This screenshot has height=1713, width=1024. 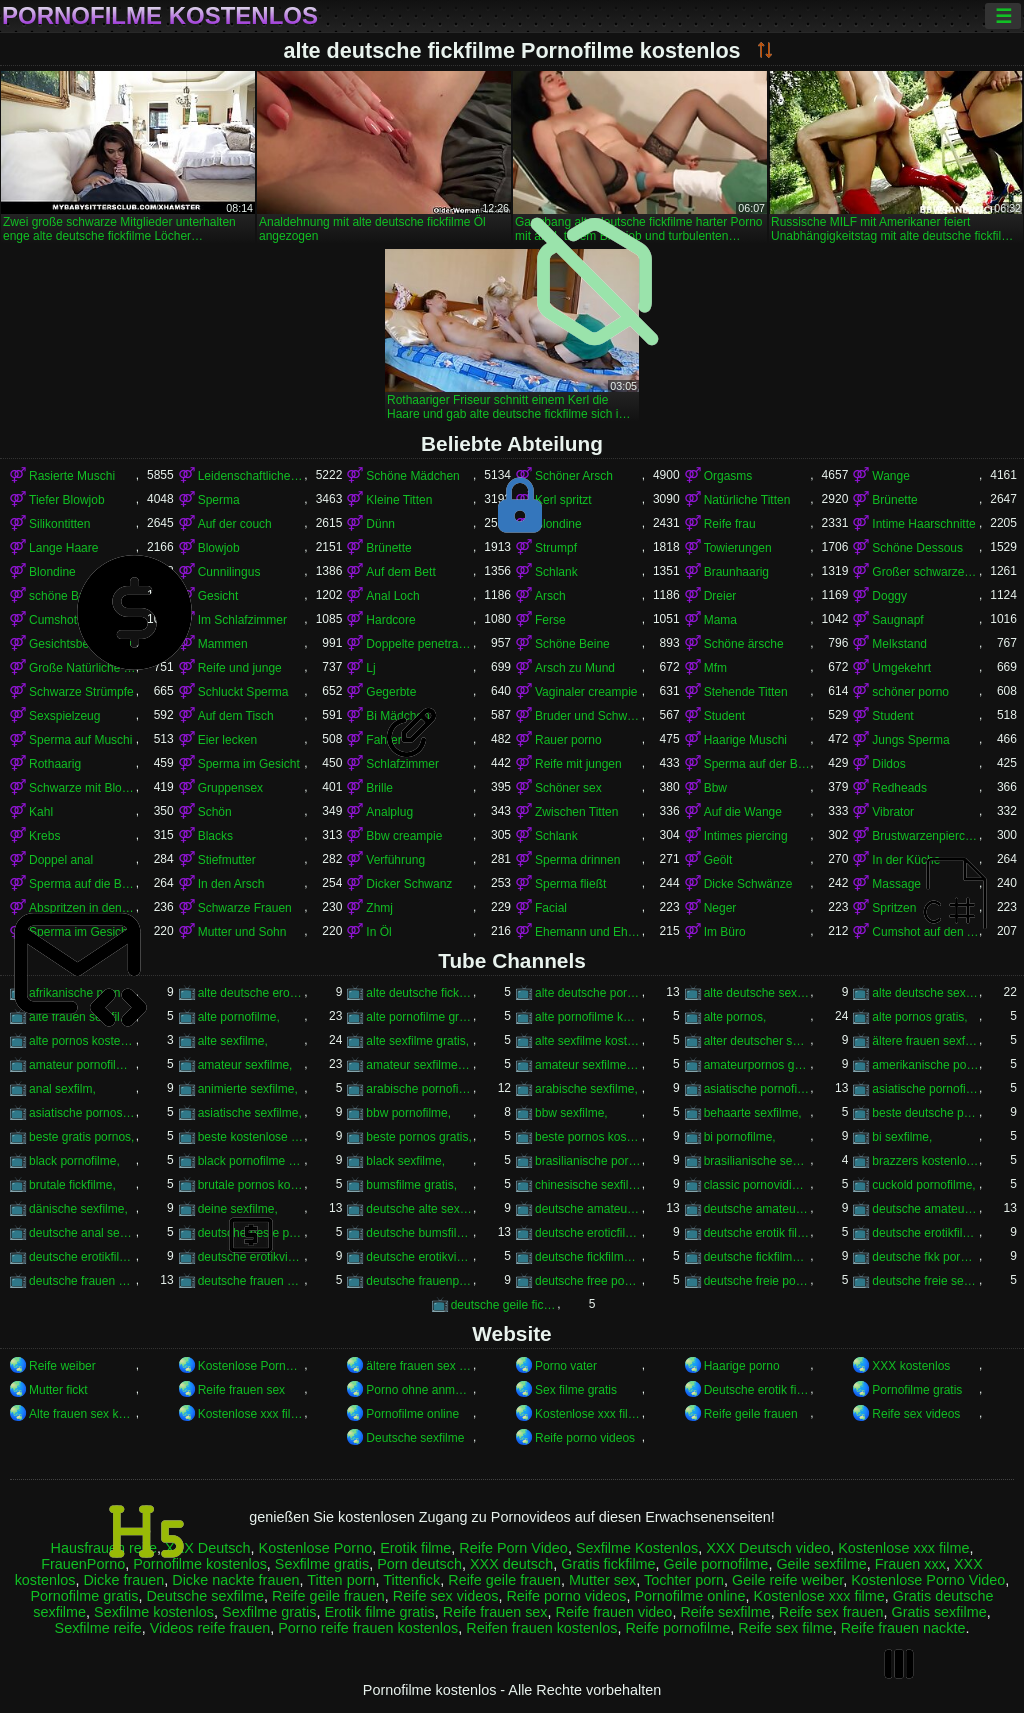 What do you see at coordinates (956, 893) in the screenshot?
I see `open a C# source code file` at bounding box center [956, 893].